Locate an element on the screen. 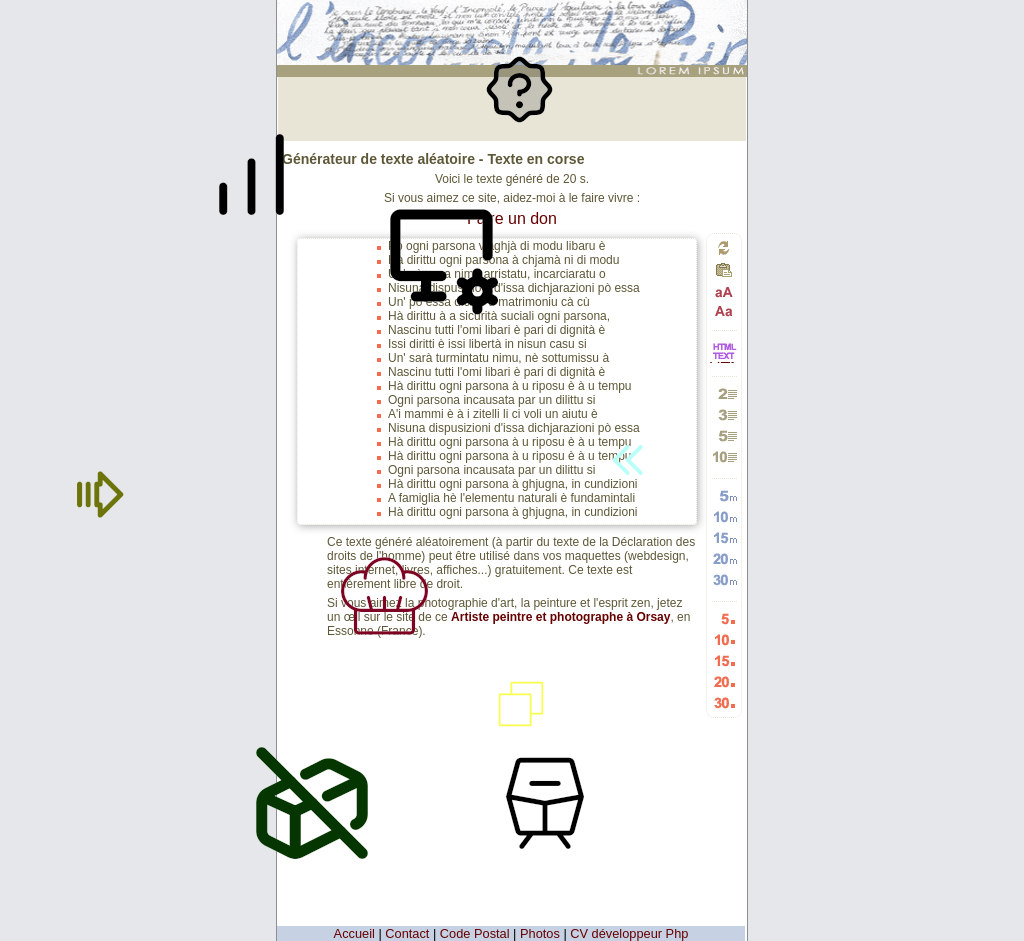 Image resolution: width=1024 pixels, height=941 pixels. disable 3D view mode is located at coordinates (312, 803).